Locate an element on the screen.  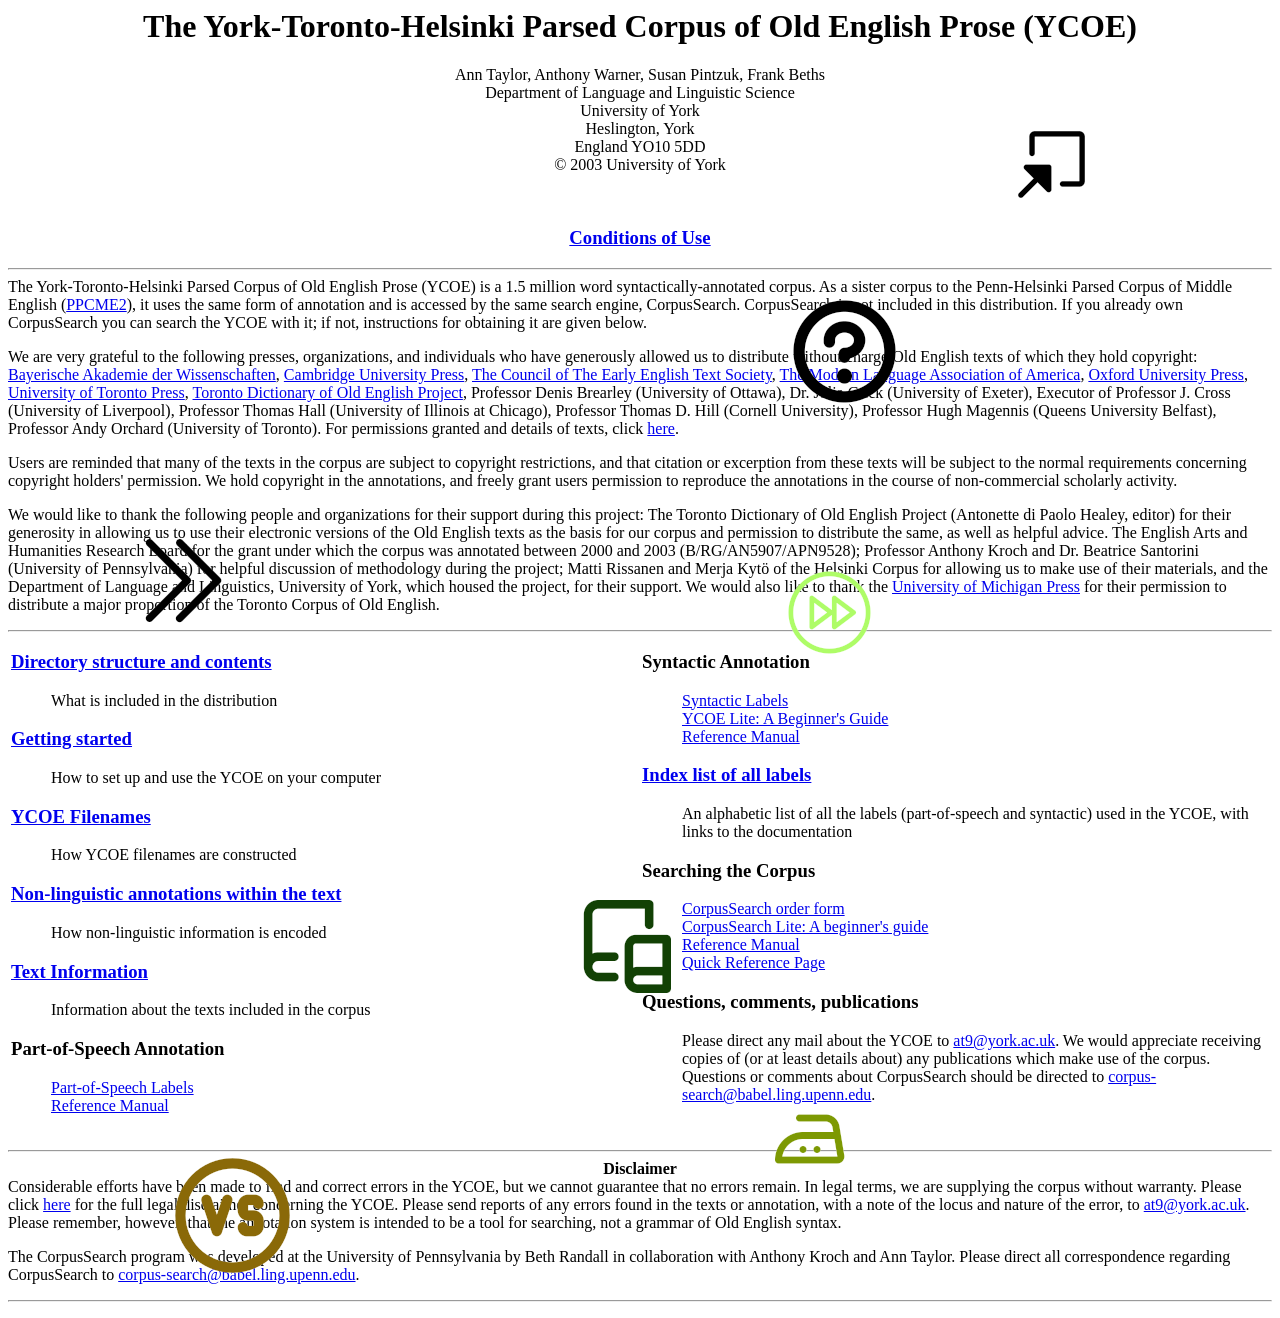
indicates a versus or comparison mode is located at coordinates (232, 1215).